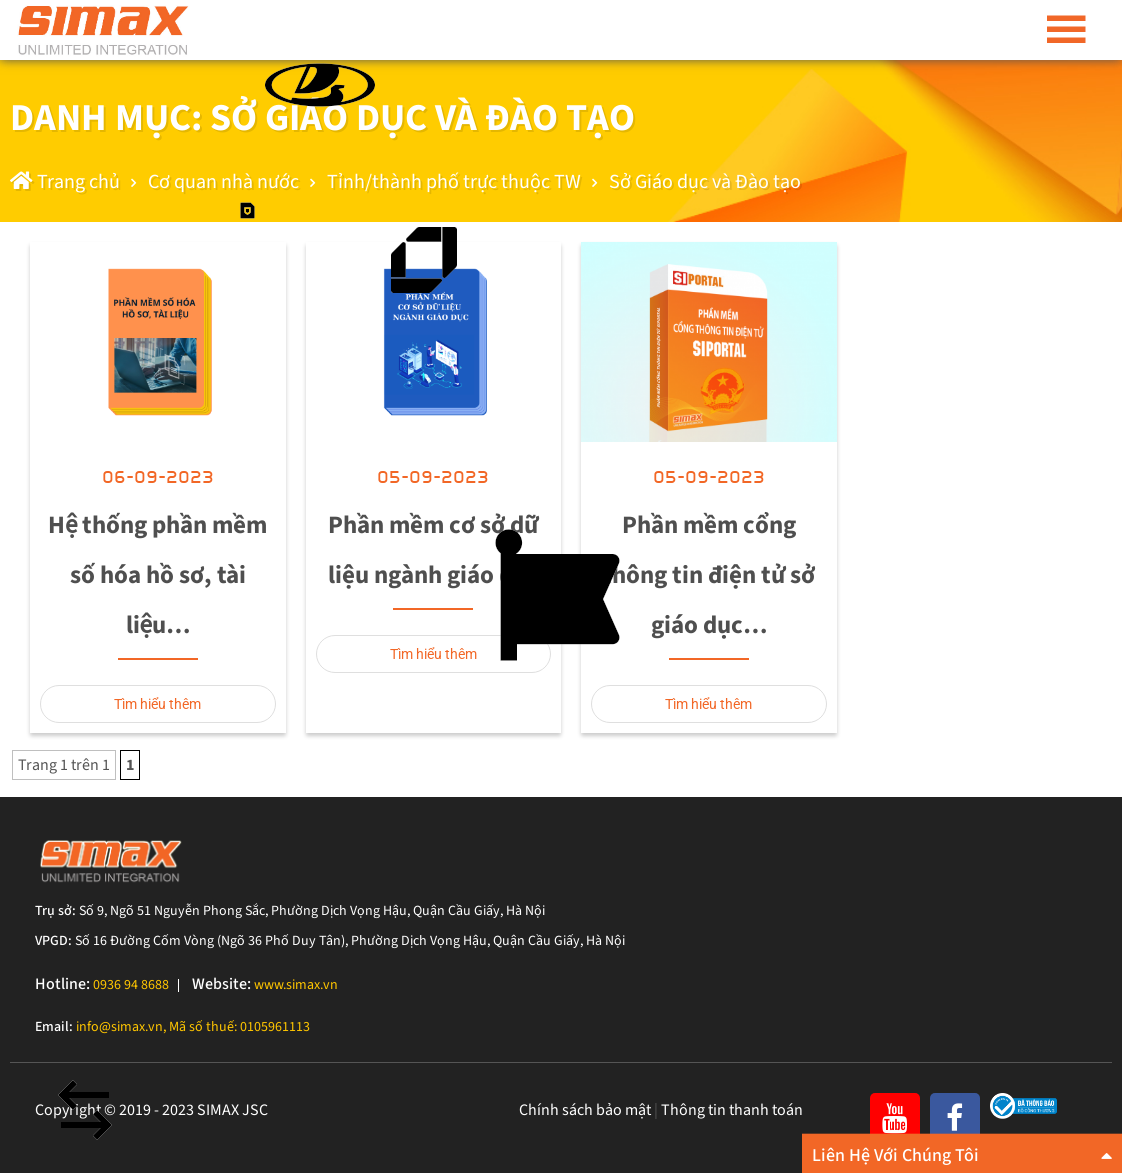  What do you see at coordinates (85, 1110) in the screenshot?
I see `swap or exchange items` at bounding box center [85, 1110].